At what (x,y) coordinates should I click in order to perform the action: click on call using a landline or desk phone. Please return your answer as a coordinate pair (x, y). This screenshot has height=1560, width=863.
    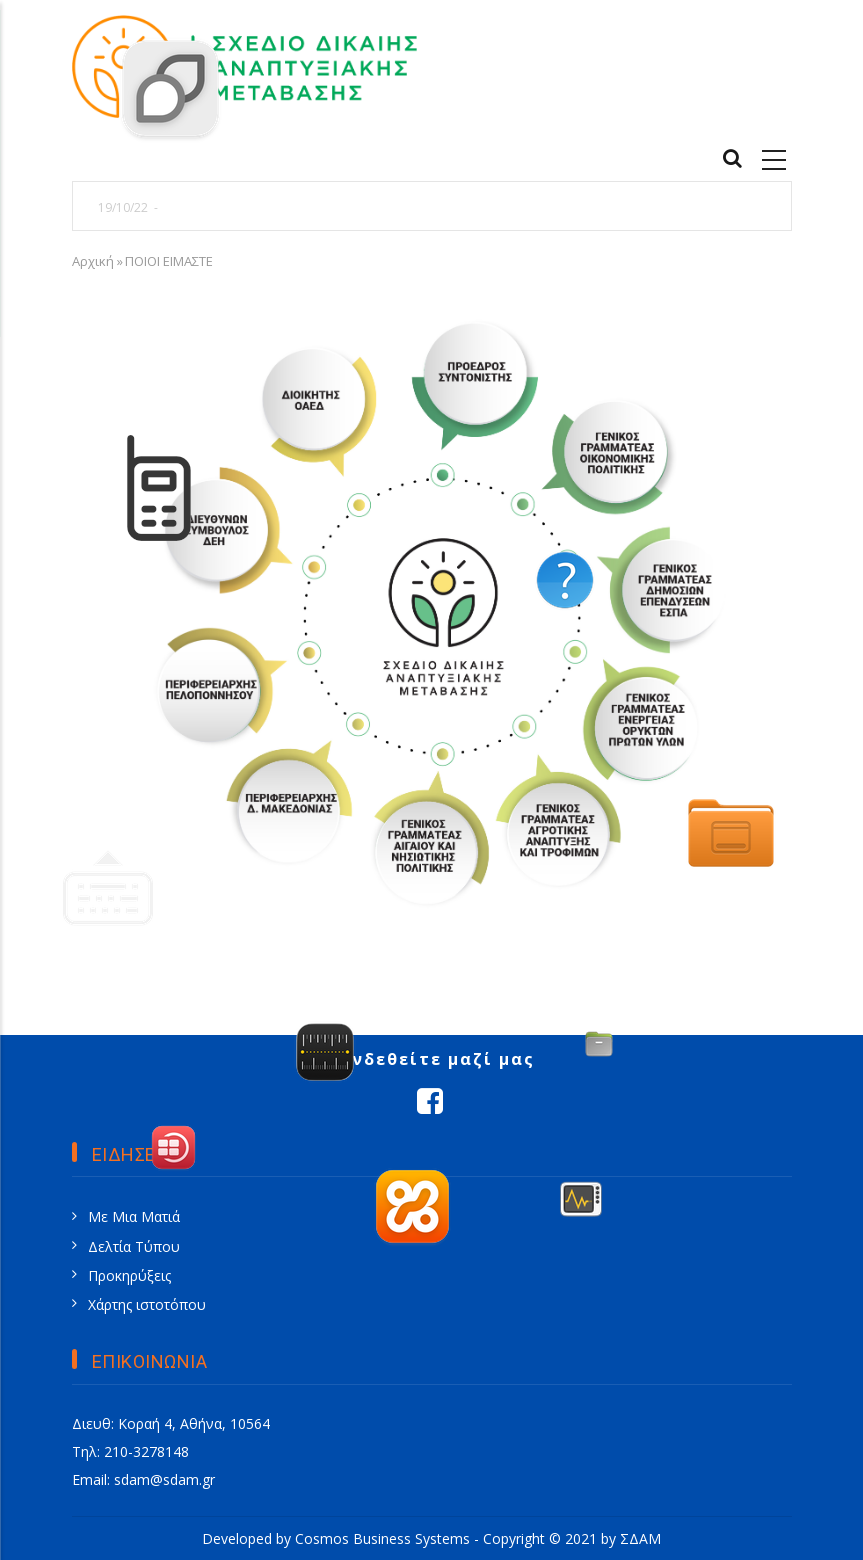
    Looking at the image, I should click on (162, 491).